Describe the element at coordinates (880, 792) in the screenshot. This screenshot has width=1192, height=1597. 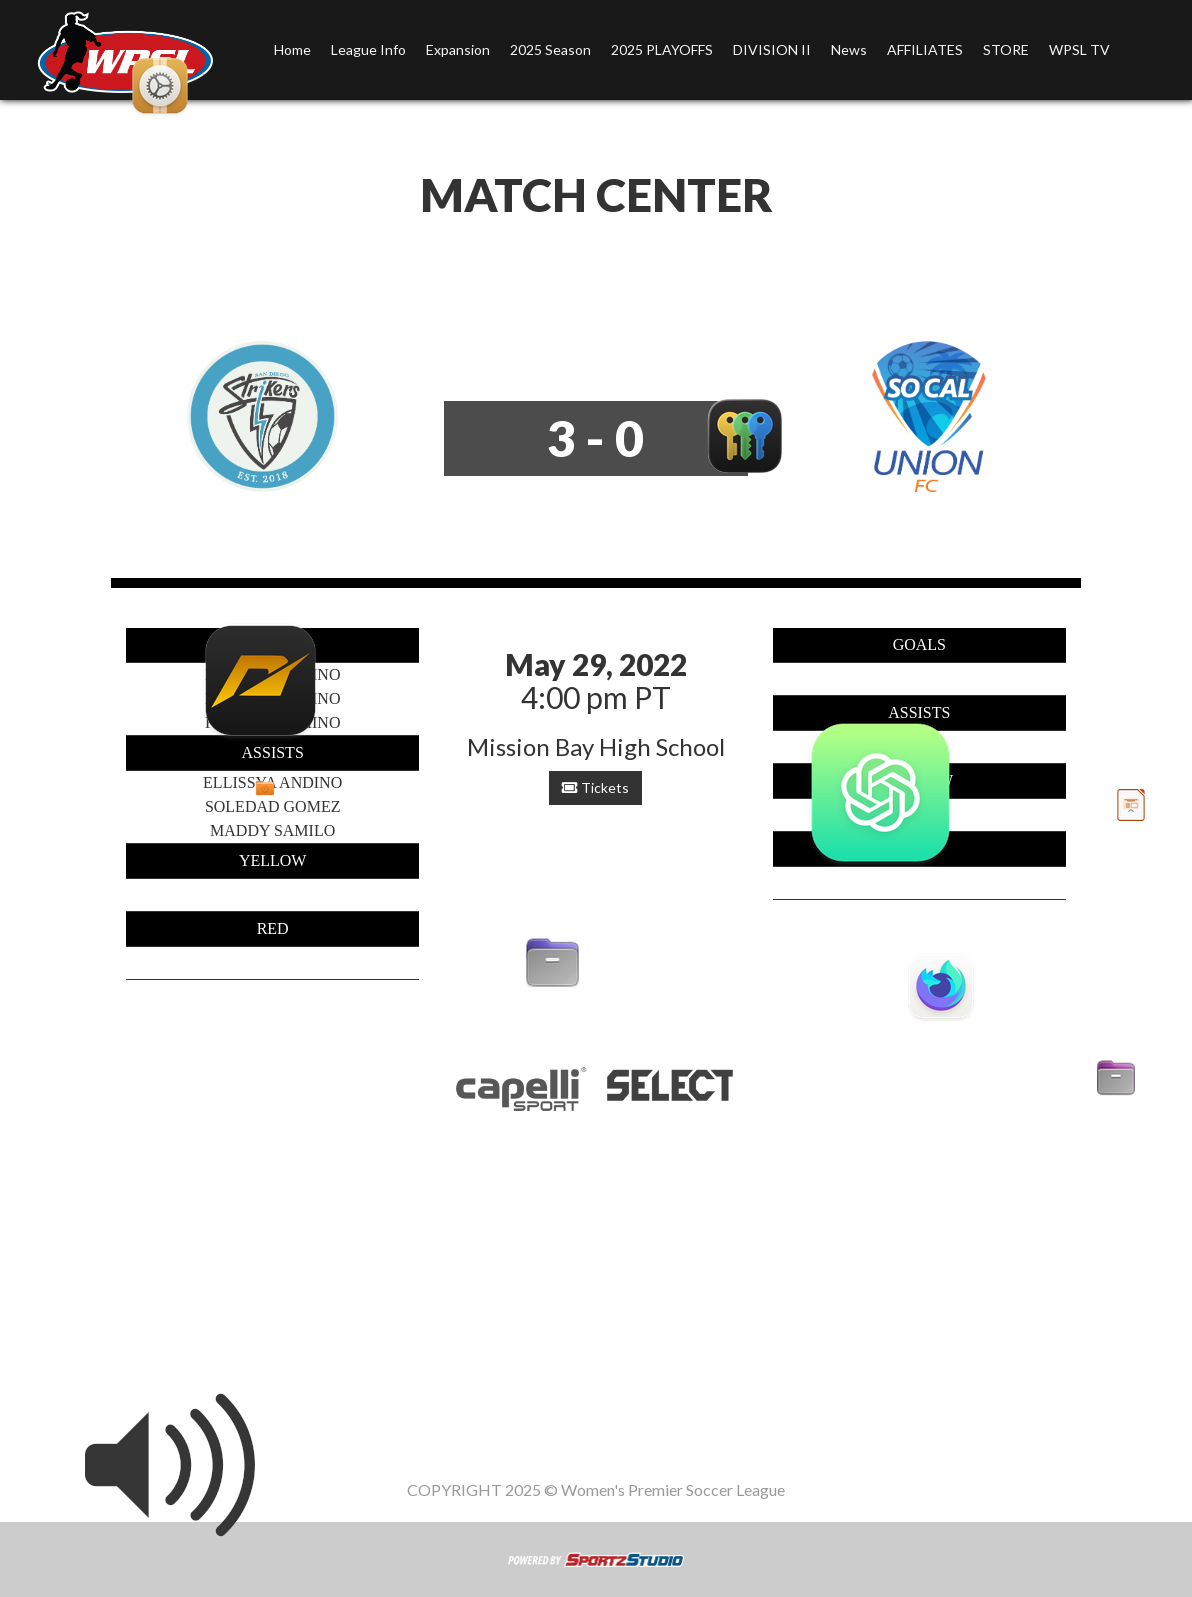
I see `open the OpenAI ChatGPT app` at that location.